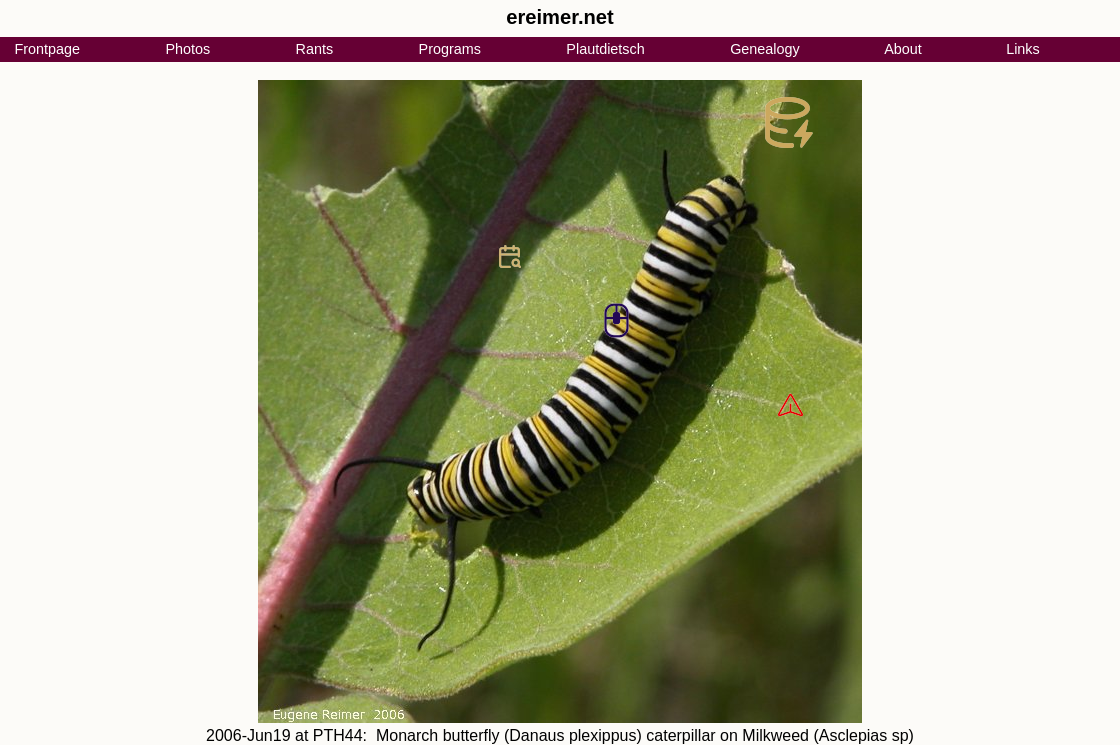 The height and width of the screenshot is (745, 1120). I want to click on search for events or dates in calendar, so click(509, 256).